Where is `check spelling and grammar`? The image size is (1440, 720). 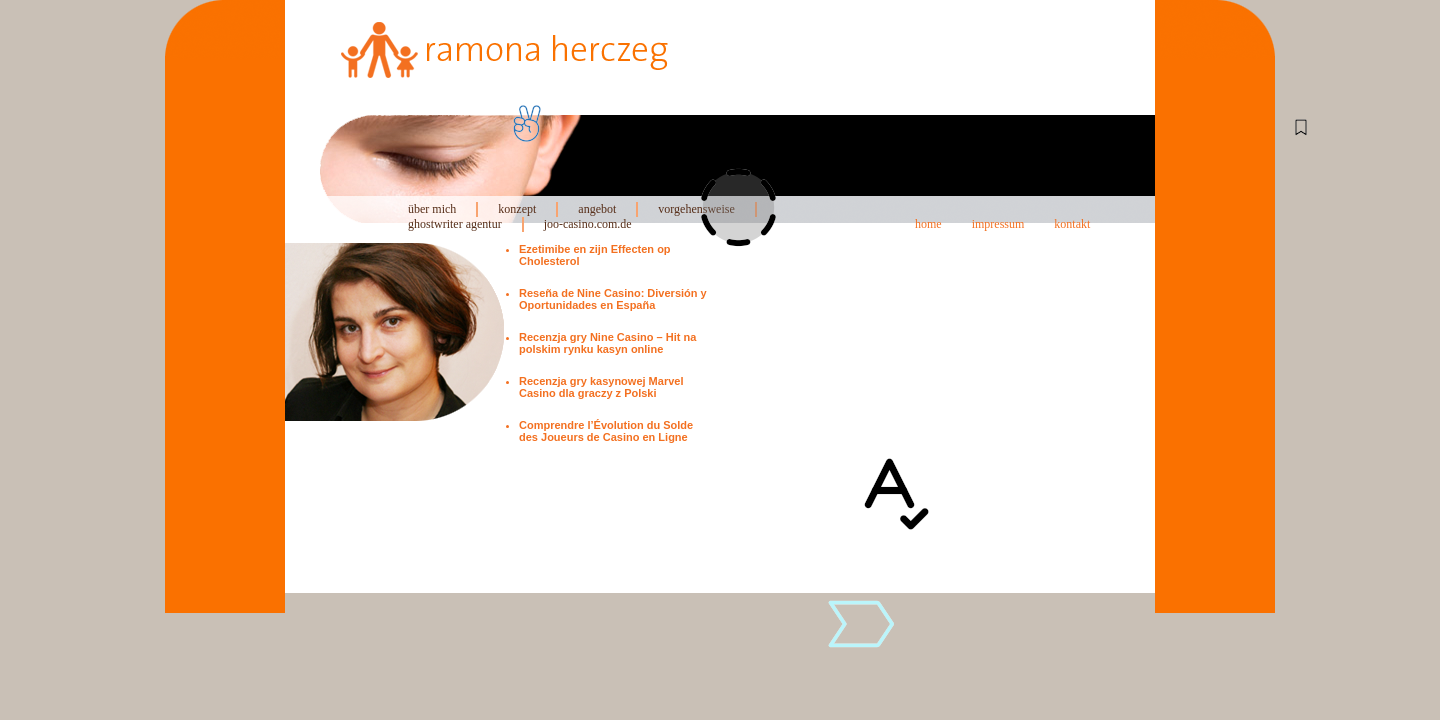 check spelling and grammar is located at coordinates (889, 490).